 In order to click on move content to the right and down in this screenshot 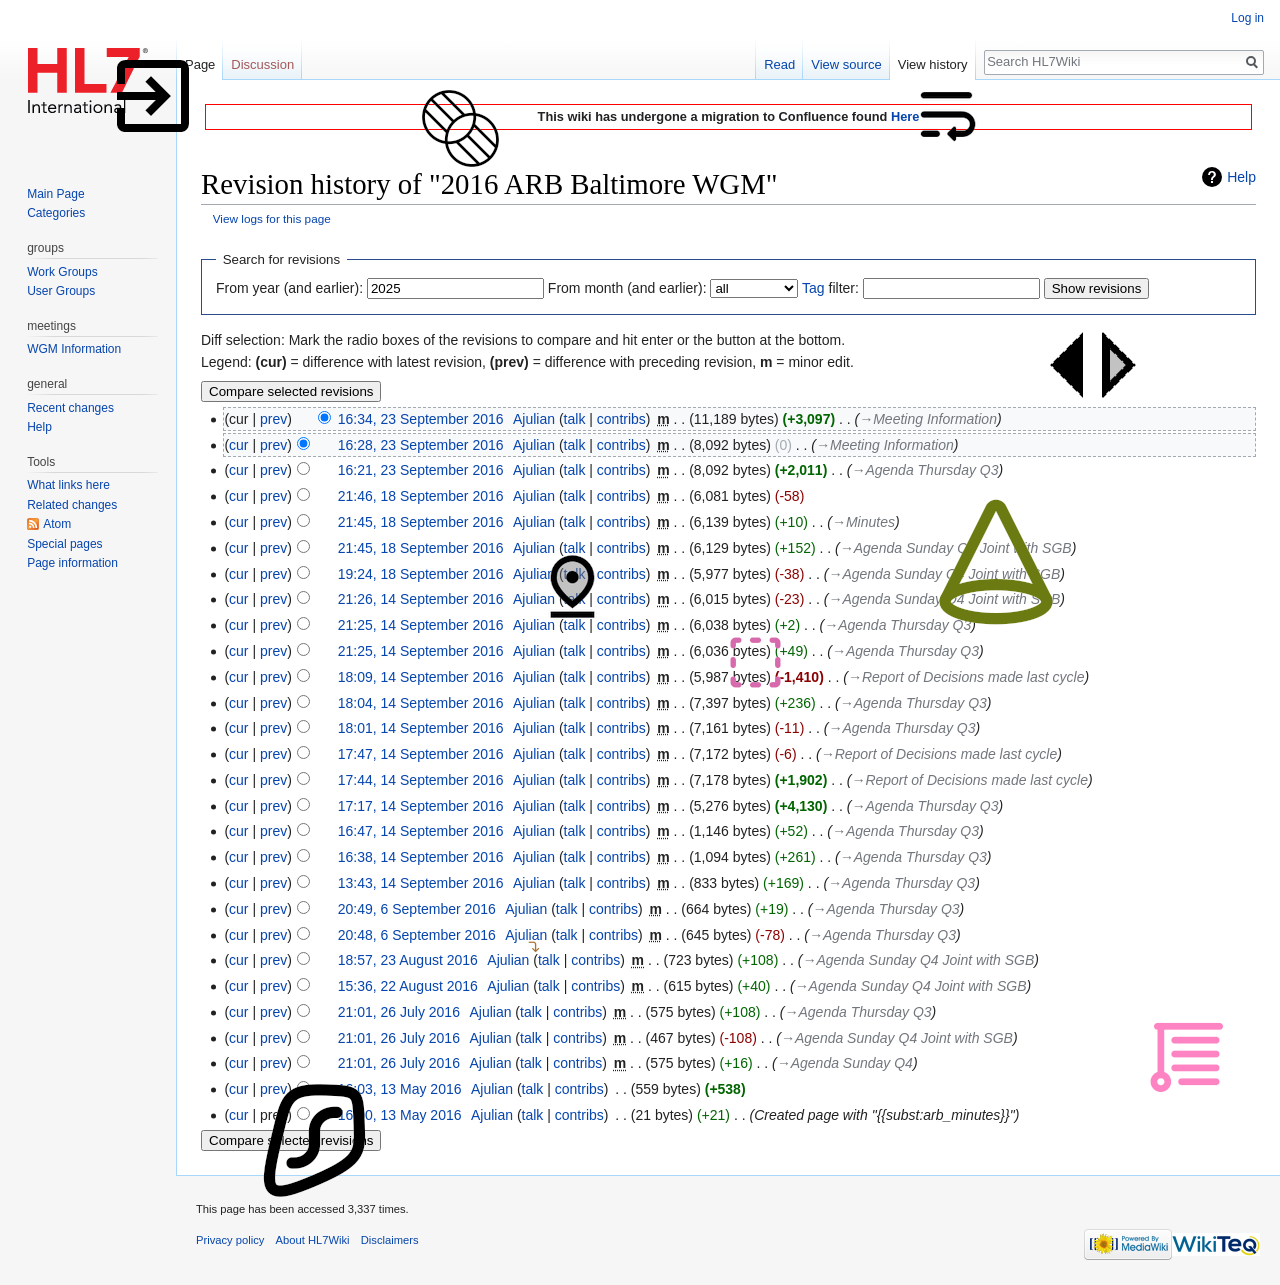, I will do `click(533, 946)`.